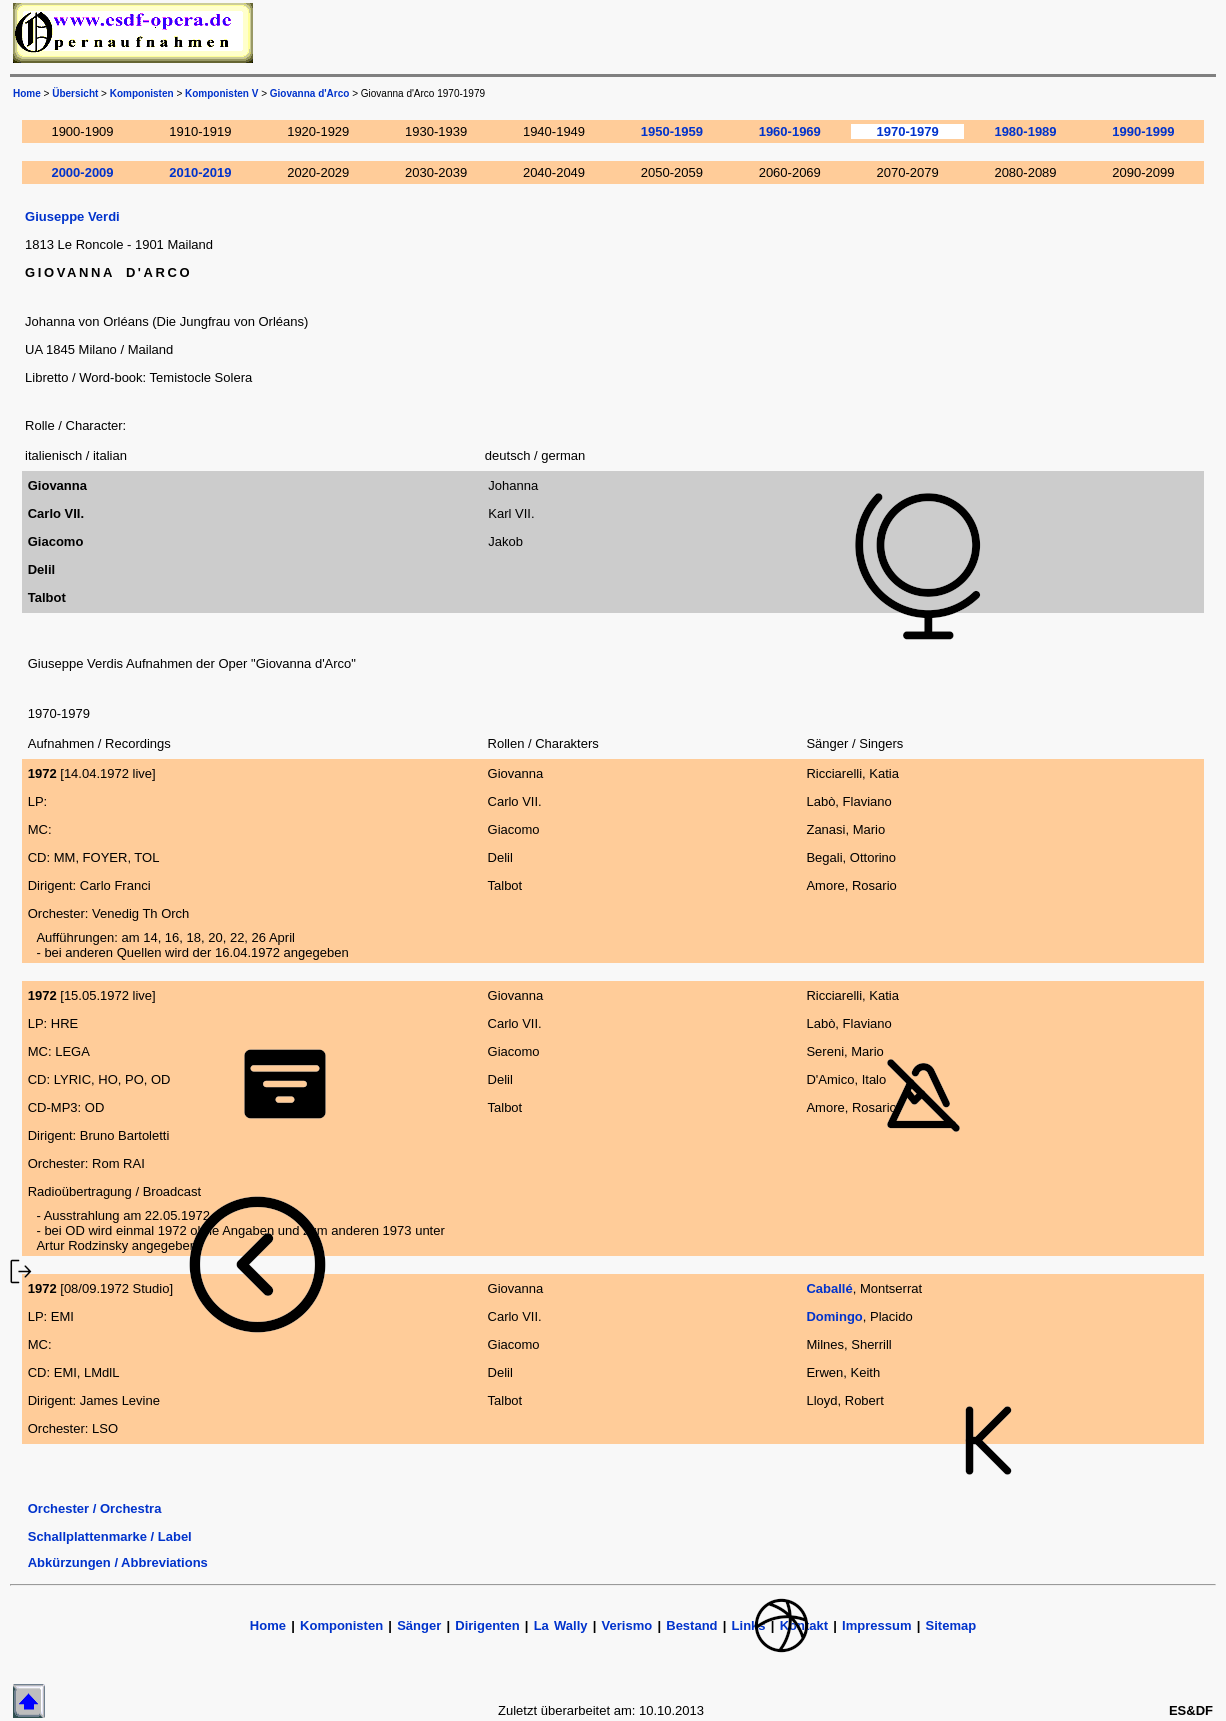 The image size is (1226, 1721). What do you see at coordinates (923, 1095) in the screenshot?
I see `image unavailable or cannot be displayed` at bounding box center [923, 1095].